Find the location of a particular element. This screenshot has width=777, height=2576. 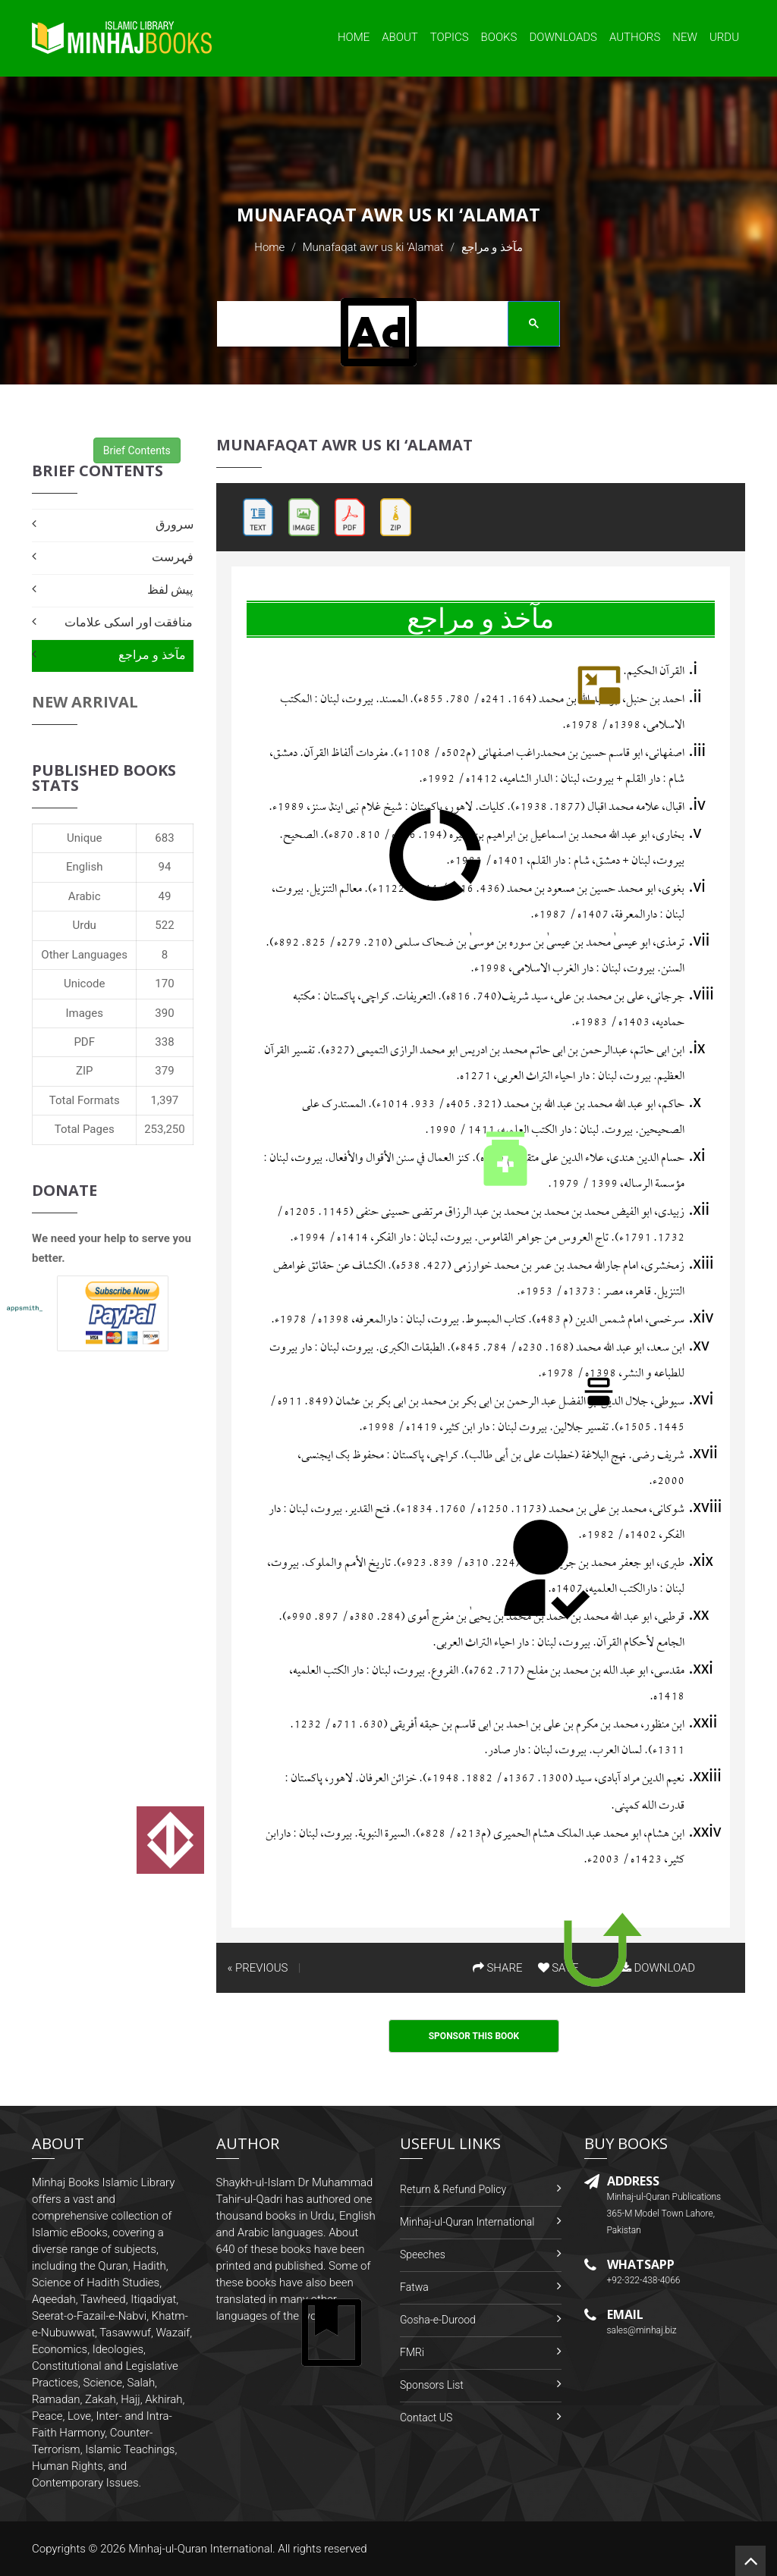

indicates sponsored or promotional content is located at coordinates (379, 332).